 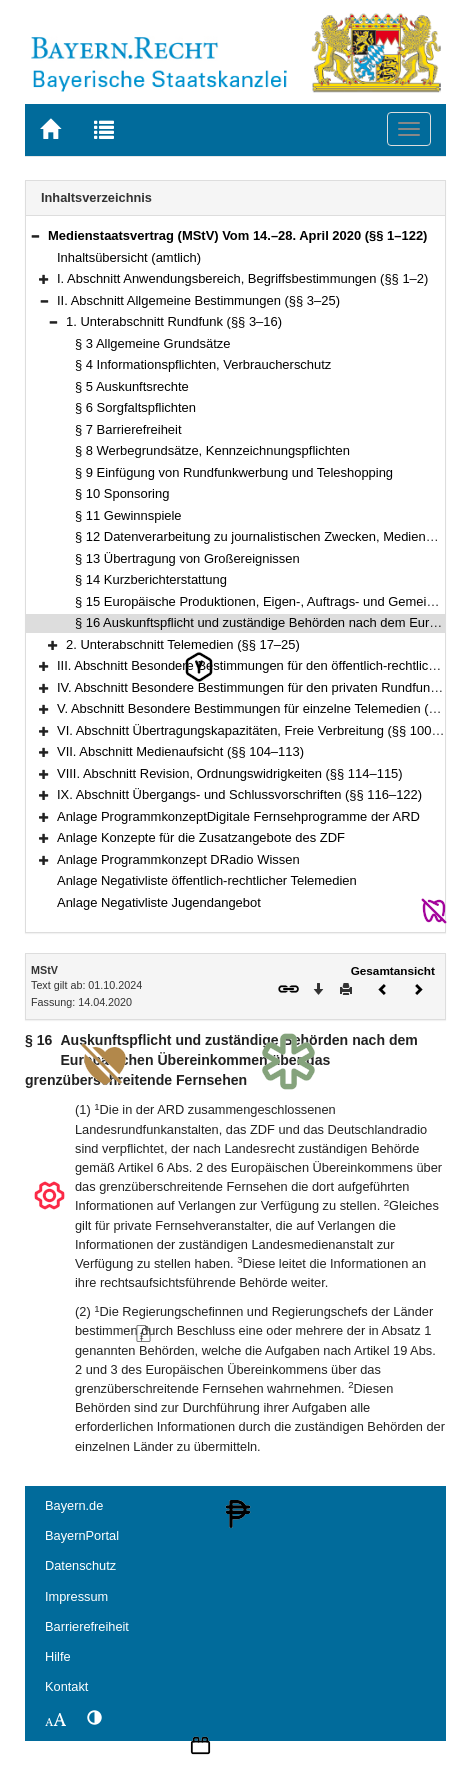 What do you see at coordinates (238, 1514) in the screenshot?
I see `indicates price or payment in philippine pesos` at bounding box center [238, 1514].